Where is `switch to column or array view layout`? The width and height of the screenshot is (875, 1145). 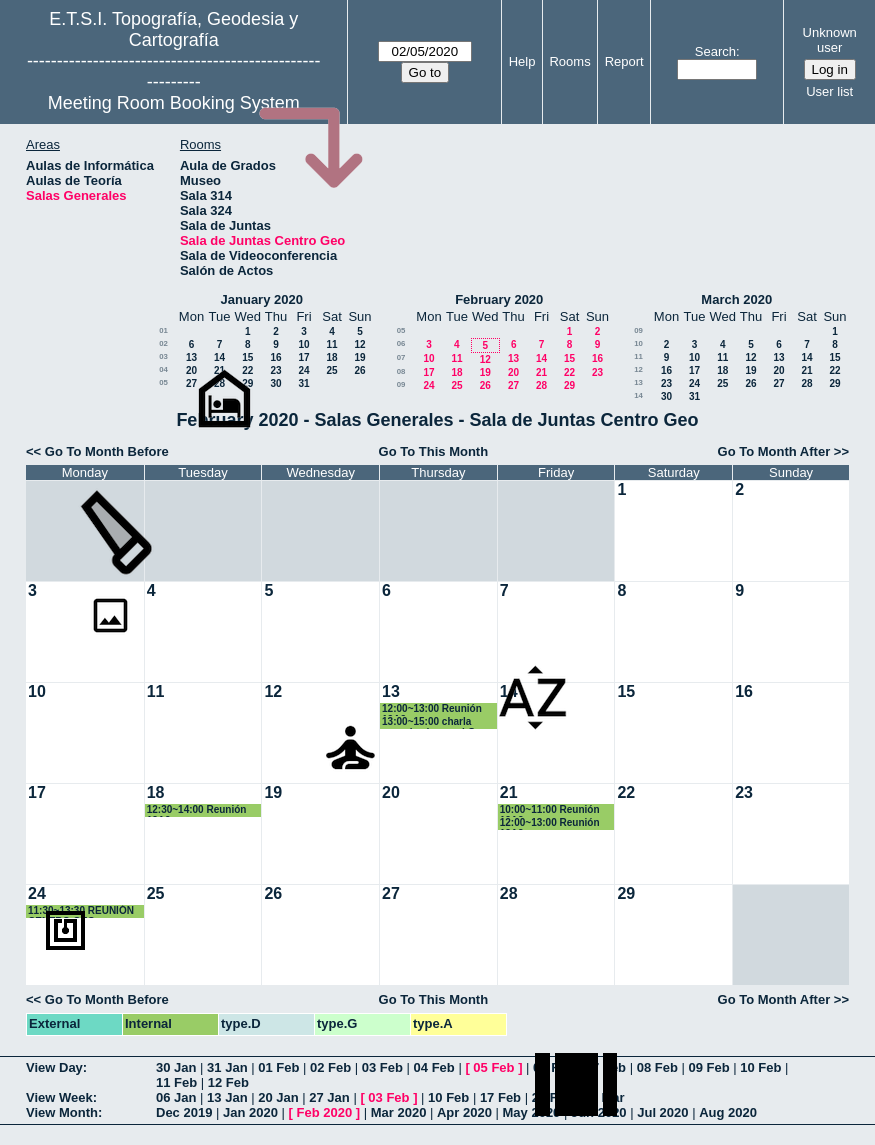 switch to column or array view layout is located at coordinates (574, 1087).